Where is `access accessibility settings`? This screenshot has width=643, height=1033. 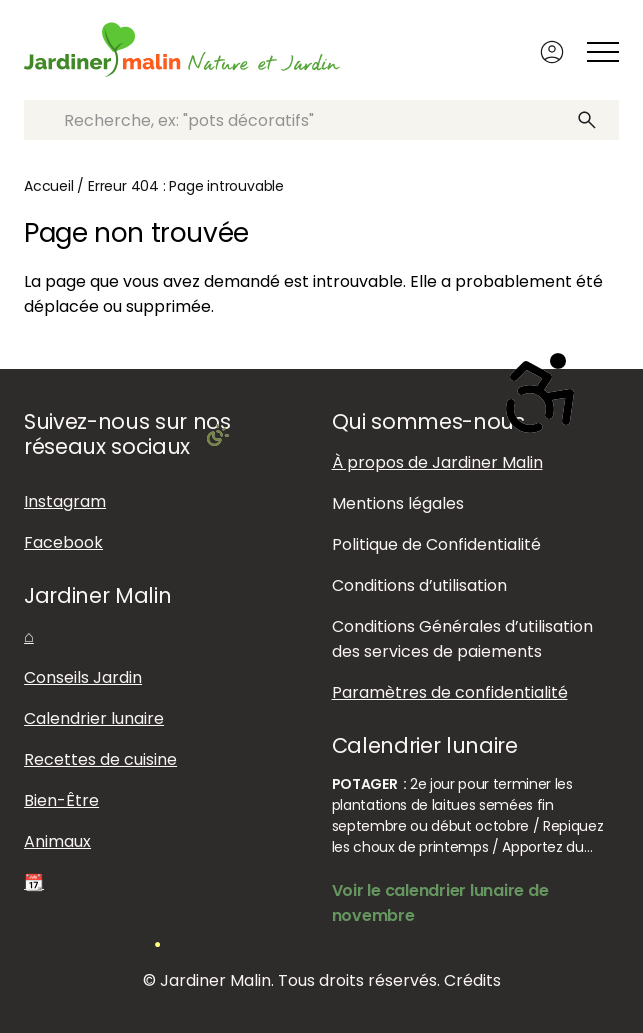 access accessibility settings is located at coordinates (542, 393).